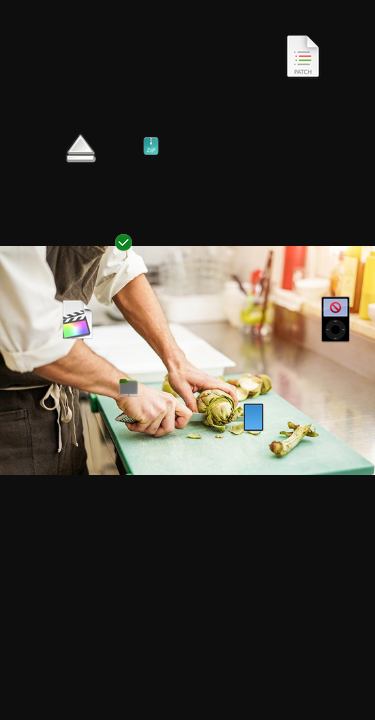 The width and height of the screenshot is (375, 720). I want to click on iPod device not connected or unavailable, so click(335, 319).